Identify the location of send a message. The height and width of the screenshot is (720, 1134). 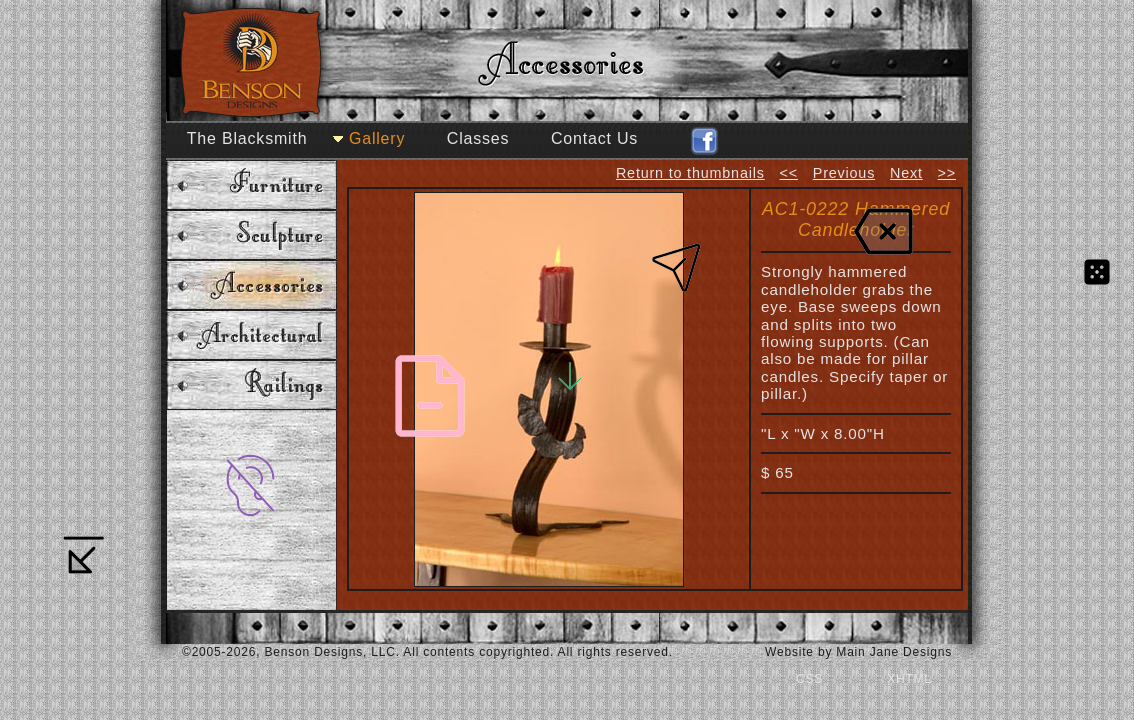
(678, 266).